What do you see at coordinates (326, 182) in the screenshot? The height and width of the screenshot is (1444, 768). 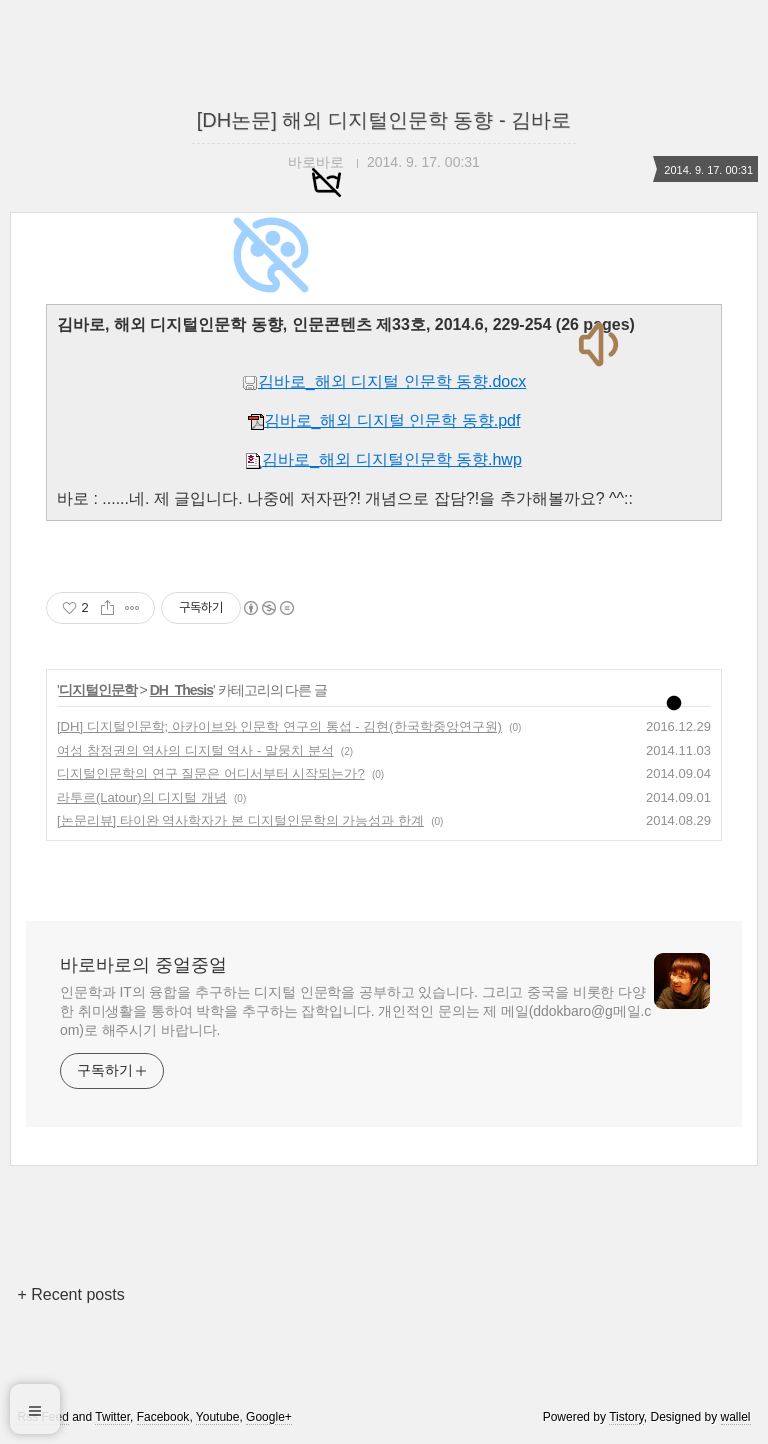 I see `do not wash or laundry not available` at bounding box center [326, 182].